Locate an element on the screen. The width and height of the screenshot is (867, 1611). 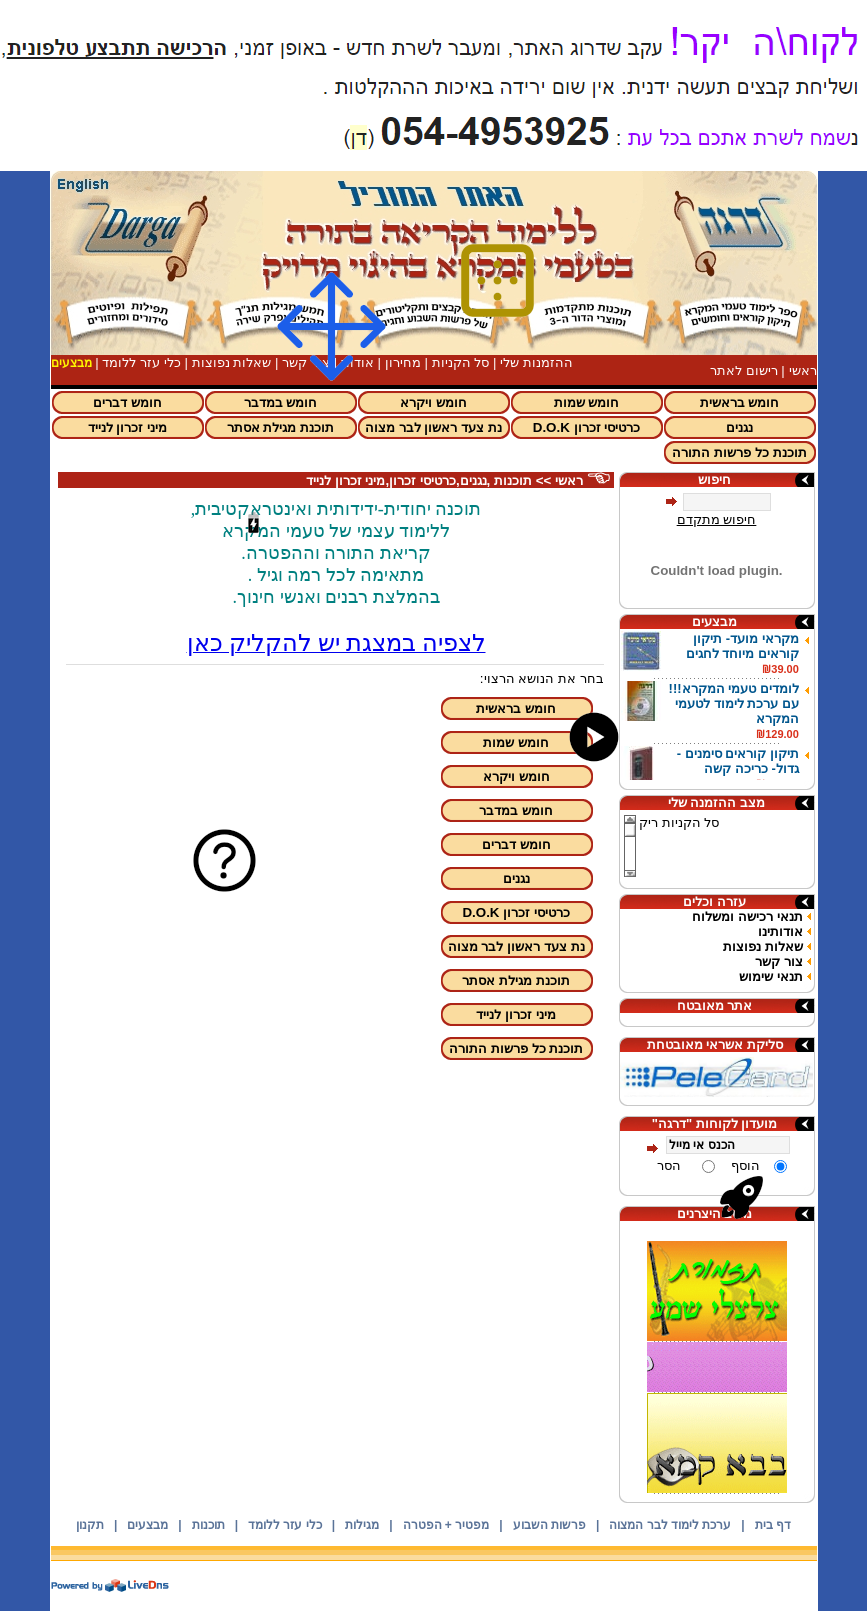
apply outer border to selected cells is located at coordinates (497, 280).